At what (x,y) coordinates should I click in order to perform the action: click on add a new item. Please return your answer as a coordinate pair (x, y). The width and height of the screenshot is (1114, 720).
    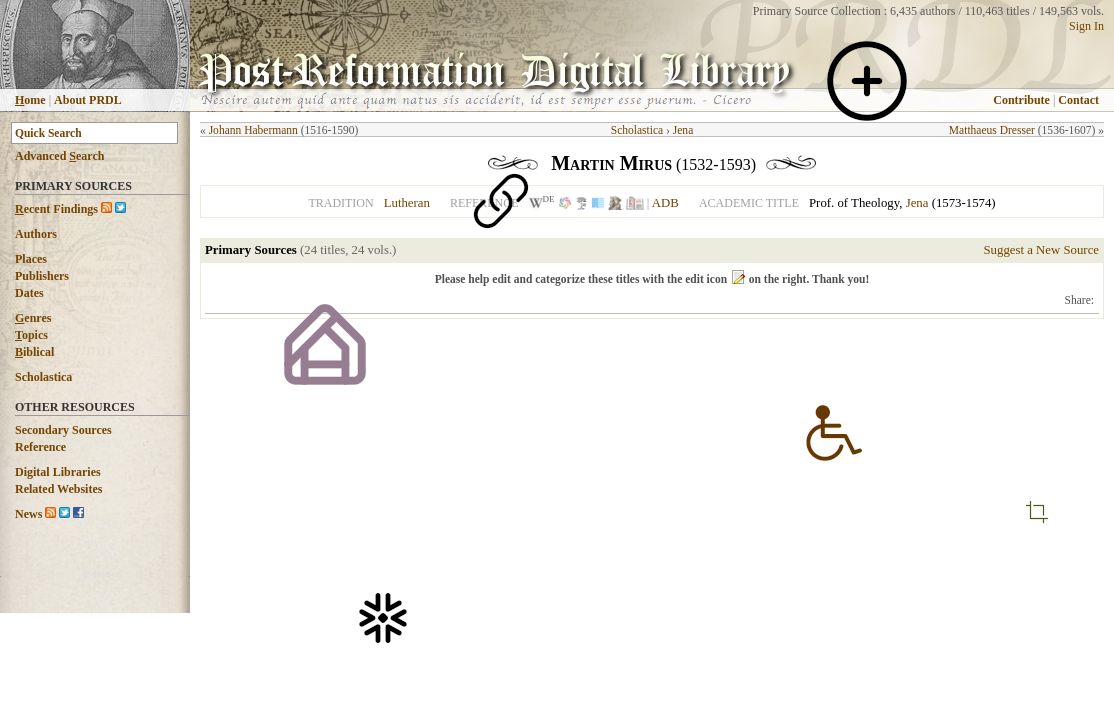
    Looking at the image, I should click on (867, 81).